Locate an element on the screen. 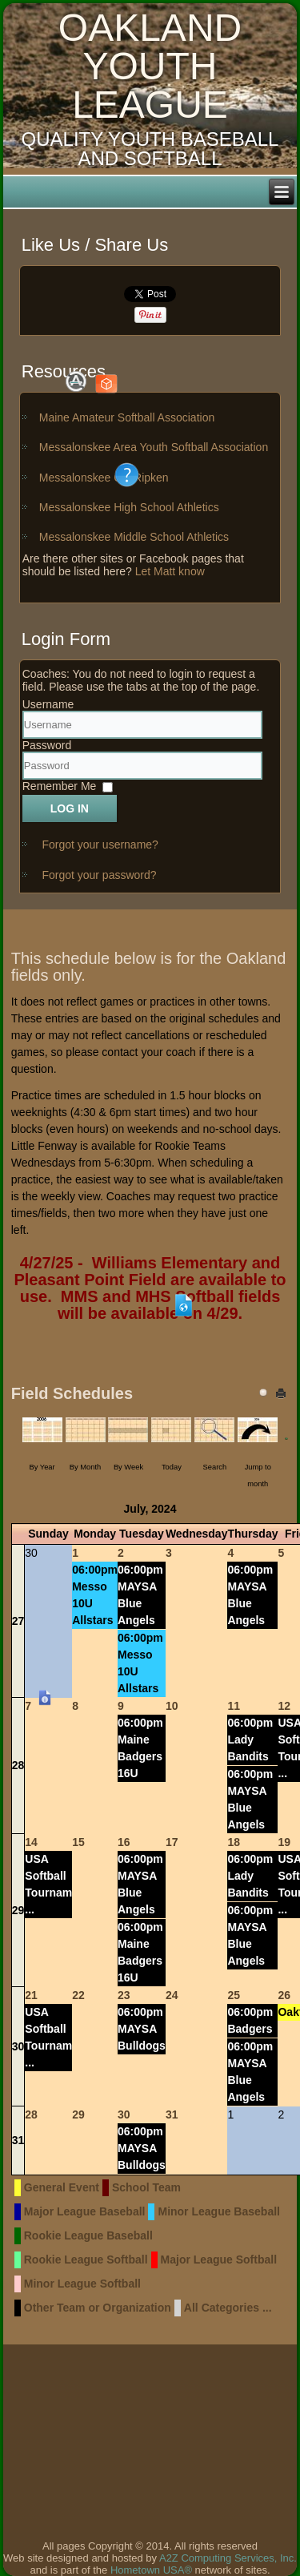 The image size is (300, 2576). a marble globe or geographic data file is located at coordinates (183, 1305).